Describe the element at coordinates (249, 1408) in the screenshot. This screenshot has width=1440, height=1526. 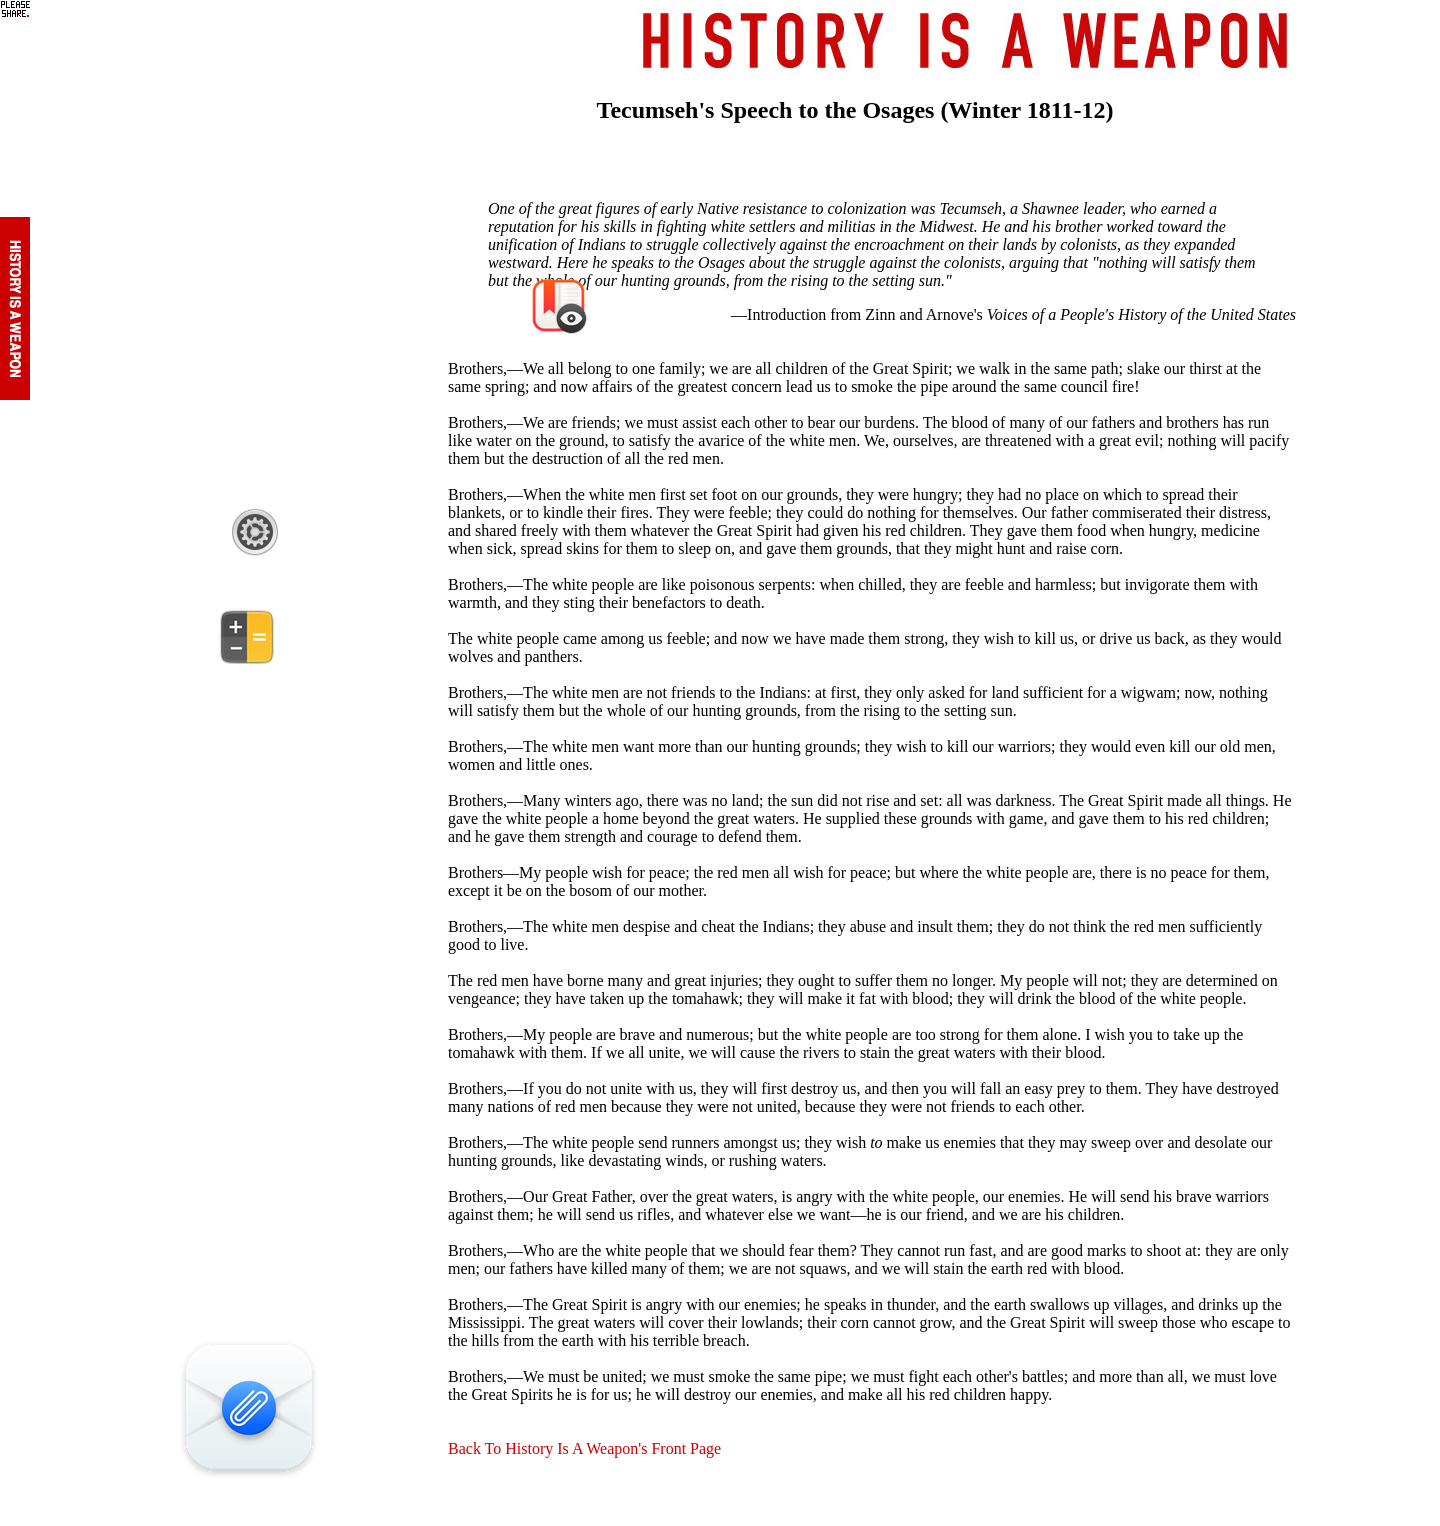
I see `open email attachment viewer` at that location.